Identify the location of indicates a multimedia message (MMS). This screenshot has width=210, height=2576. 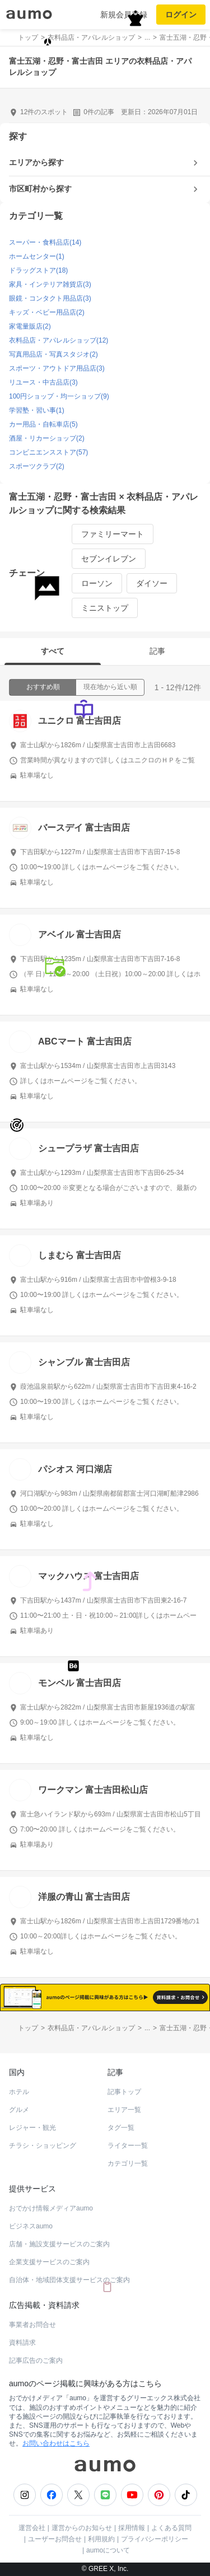
(47, 588).